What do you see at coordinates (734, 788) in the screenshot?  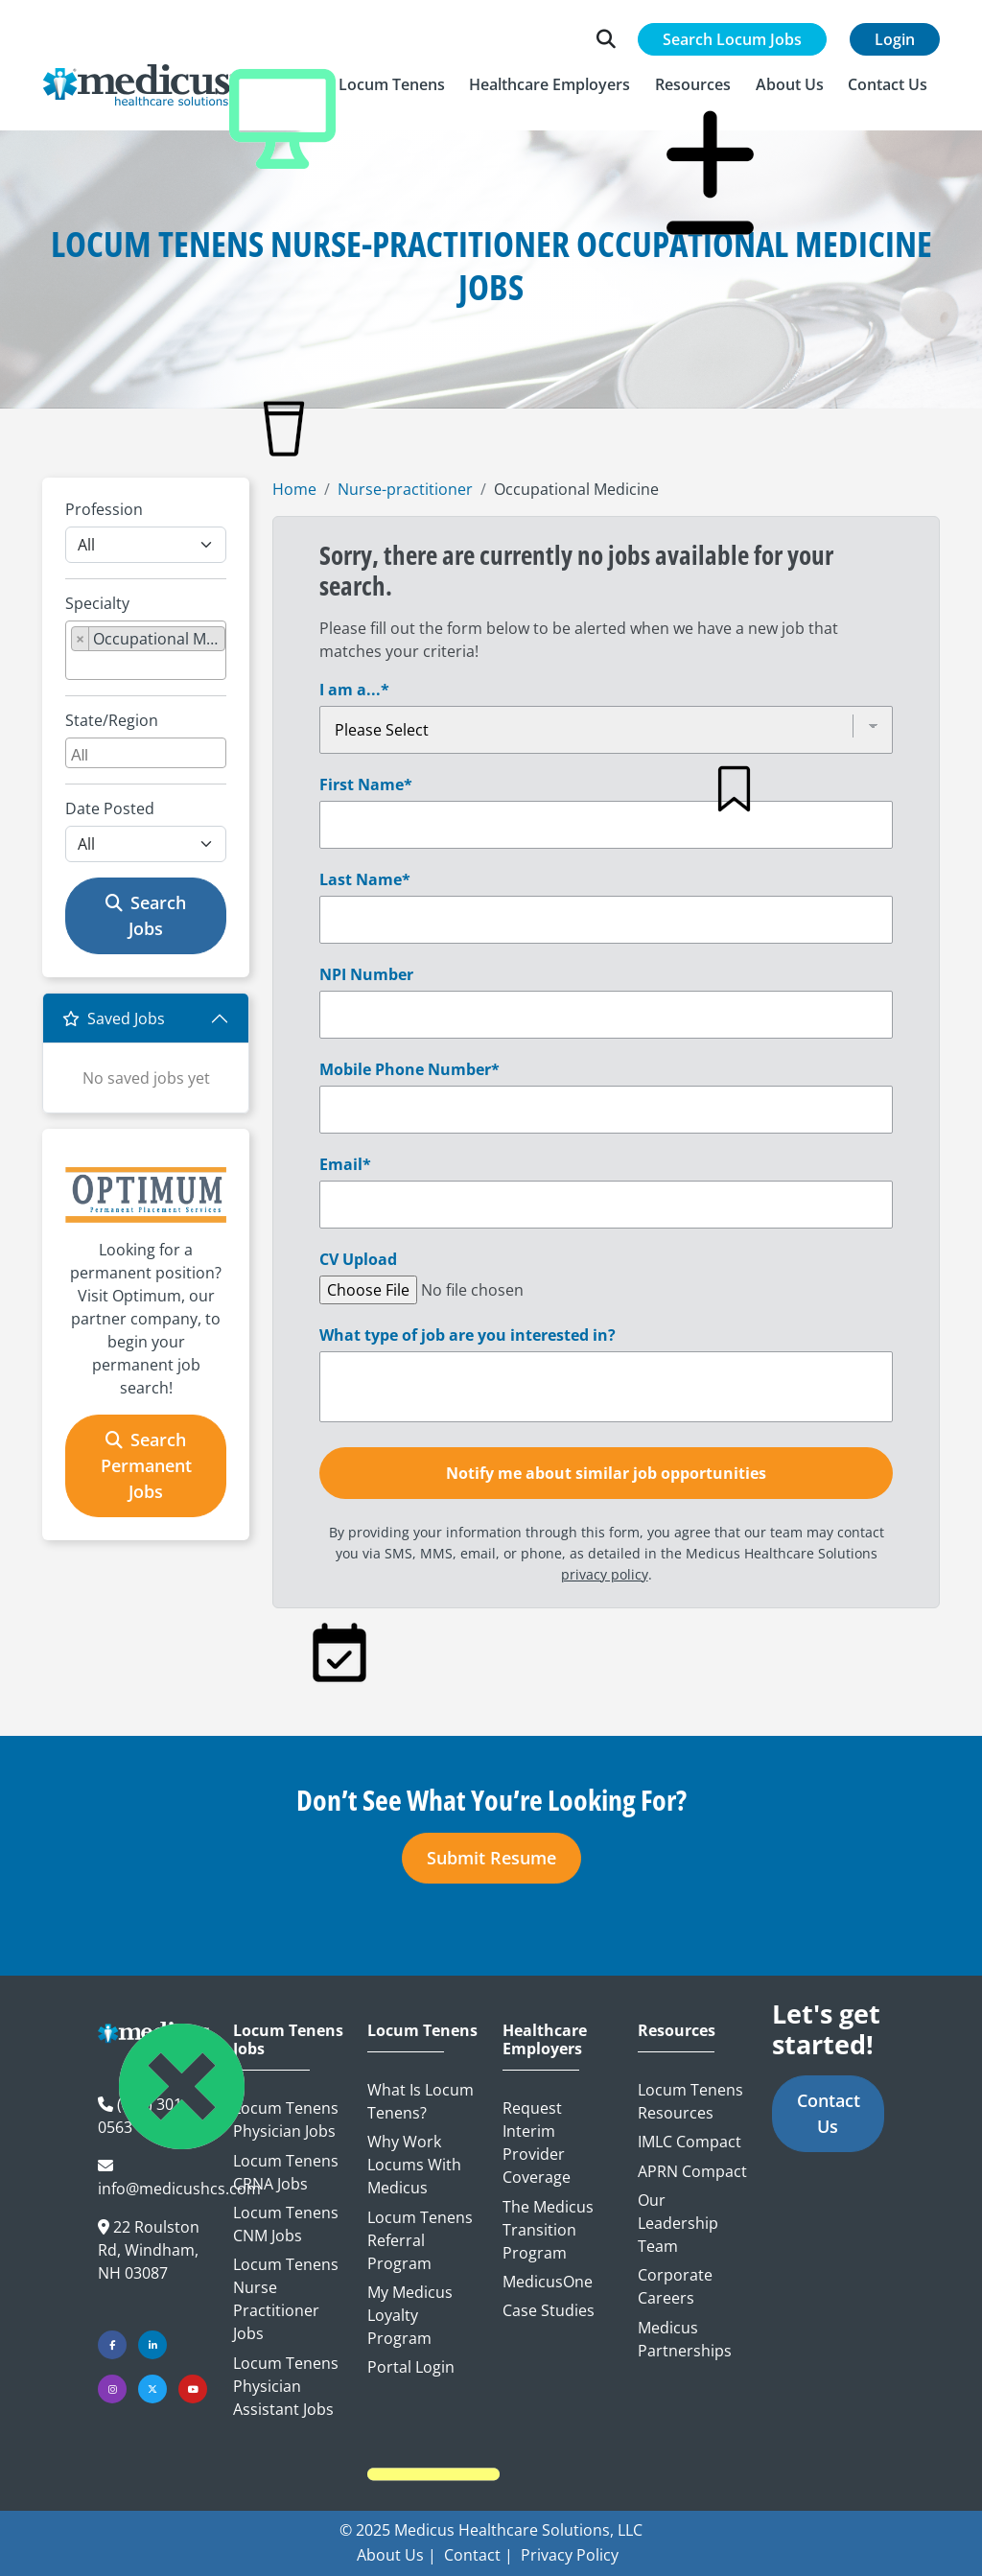 I see `save this item for later` at bounding box center [734, 788].